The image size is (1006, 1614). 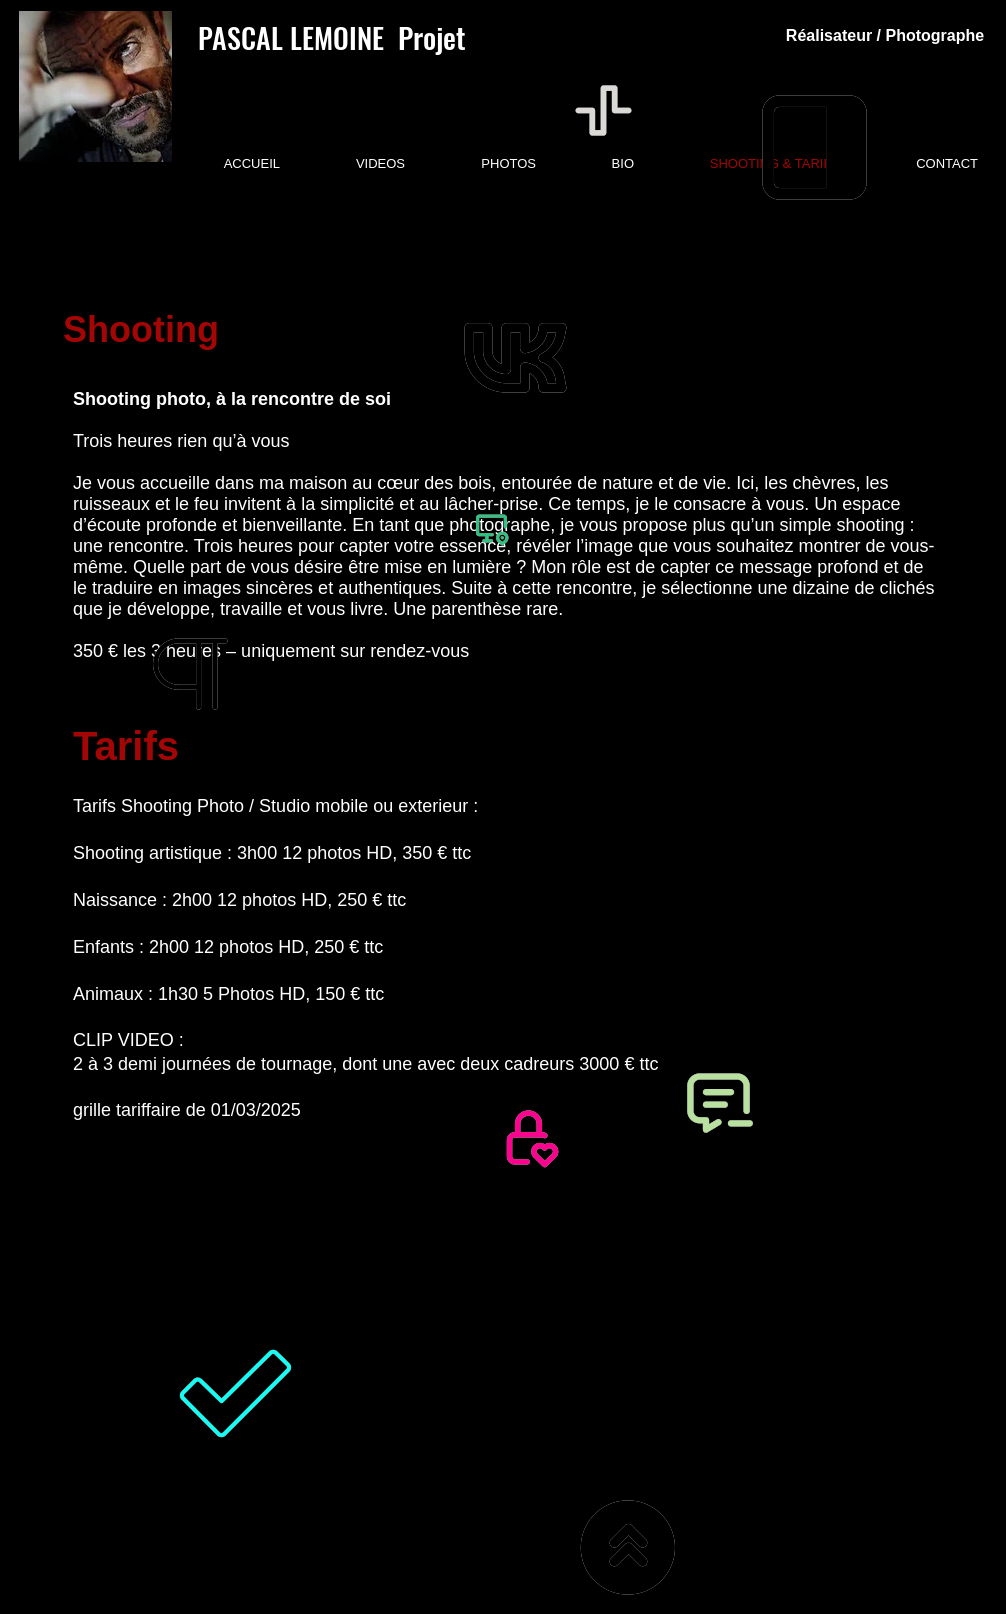 What do you see at coordinates (528, 1137) in the screenshot?
I see `protect or secure your favorites` at bounding box center [528, 1137].